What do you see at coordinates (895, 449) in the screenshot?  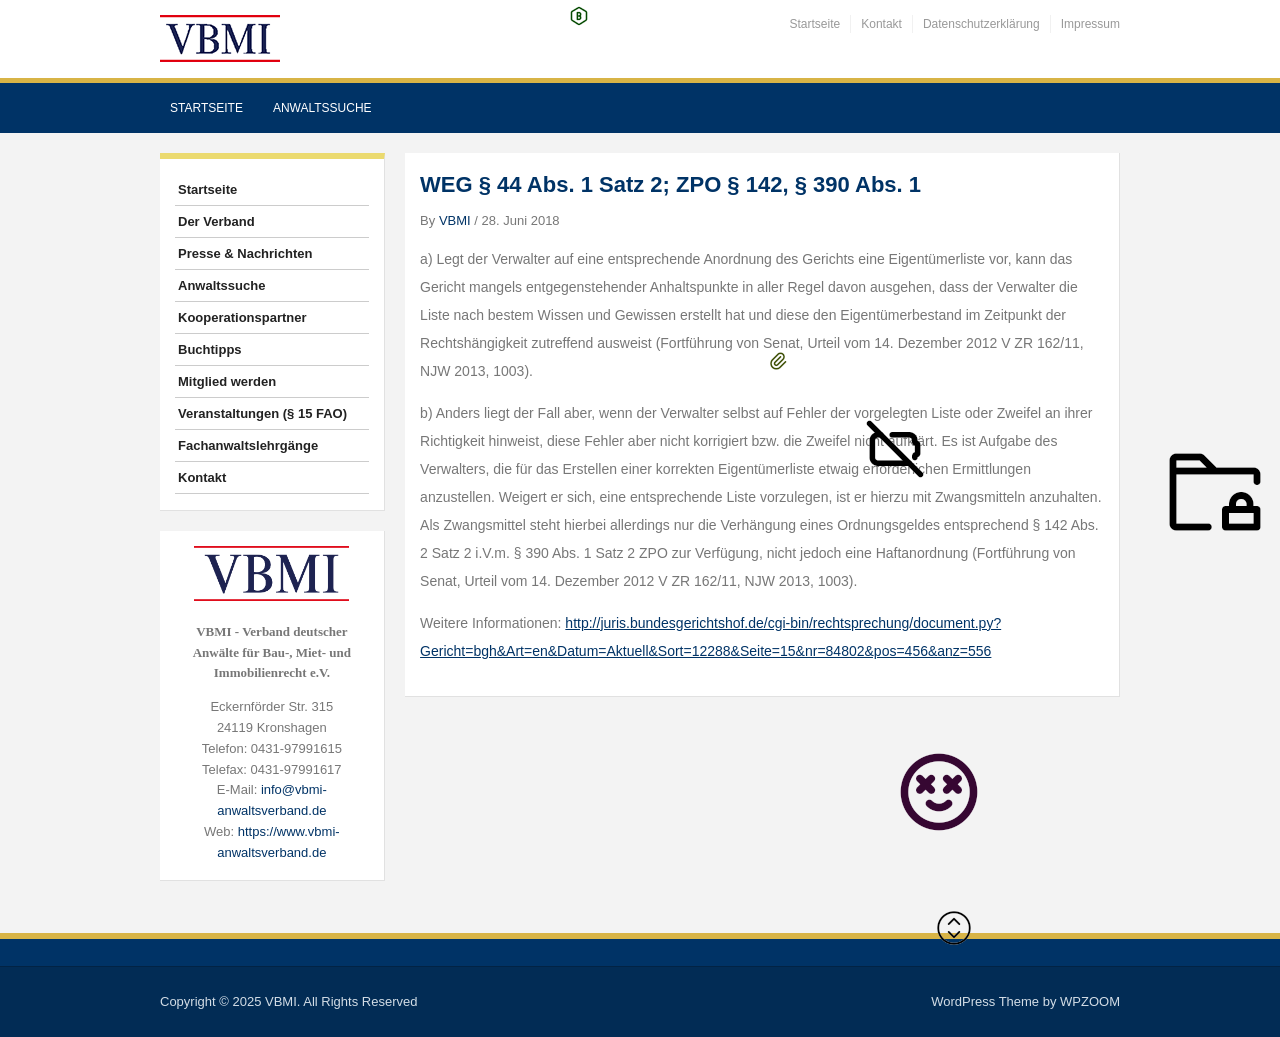 I see `battery unavailable or disconnected` at bounding box center [895, 449].